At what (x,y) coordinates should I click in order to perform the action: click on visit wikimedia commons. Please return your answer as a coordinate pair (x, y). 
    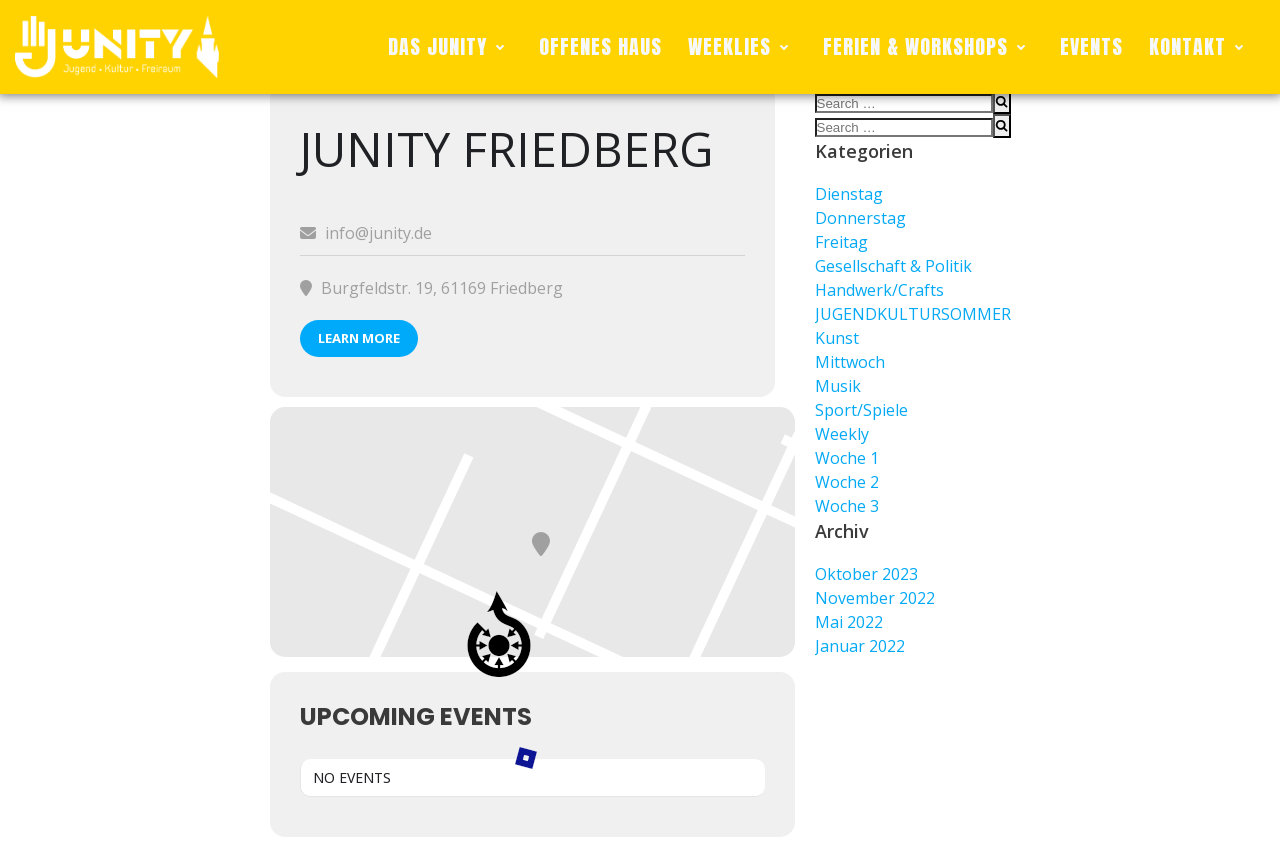
    Looking at the image, I should click on (499, 634).